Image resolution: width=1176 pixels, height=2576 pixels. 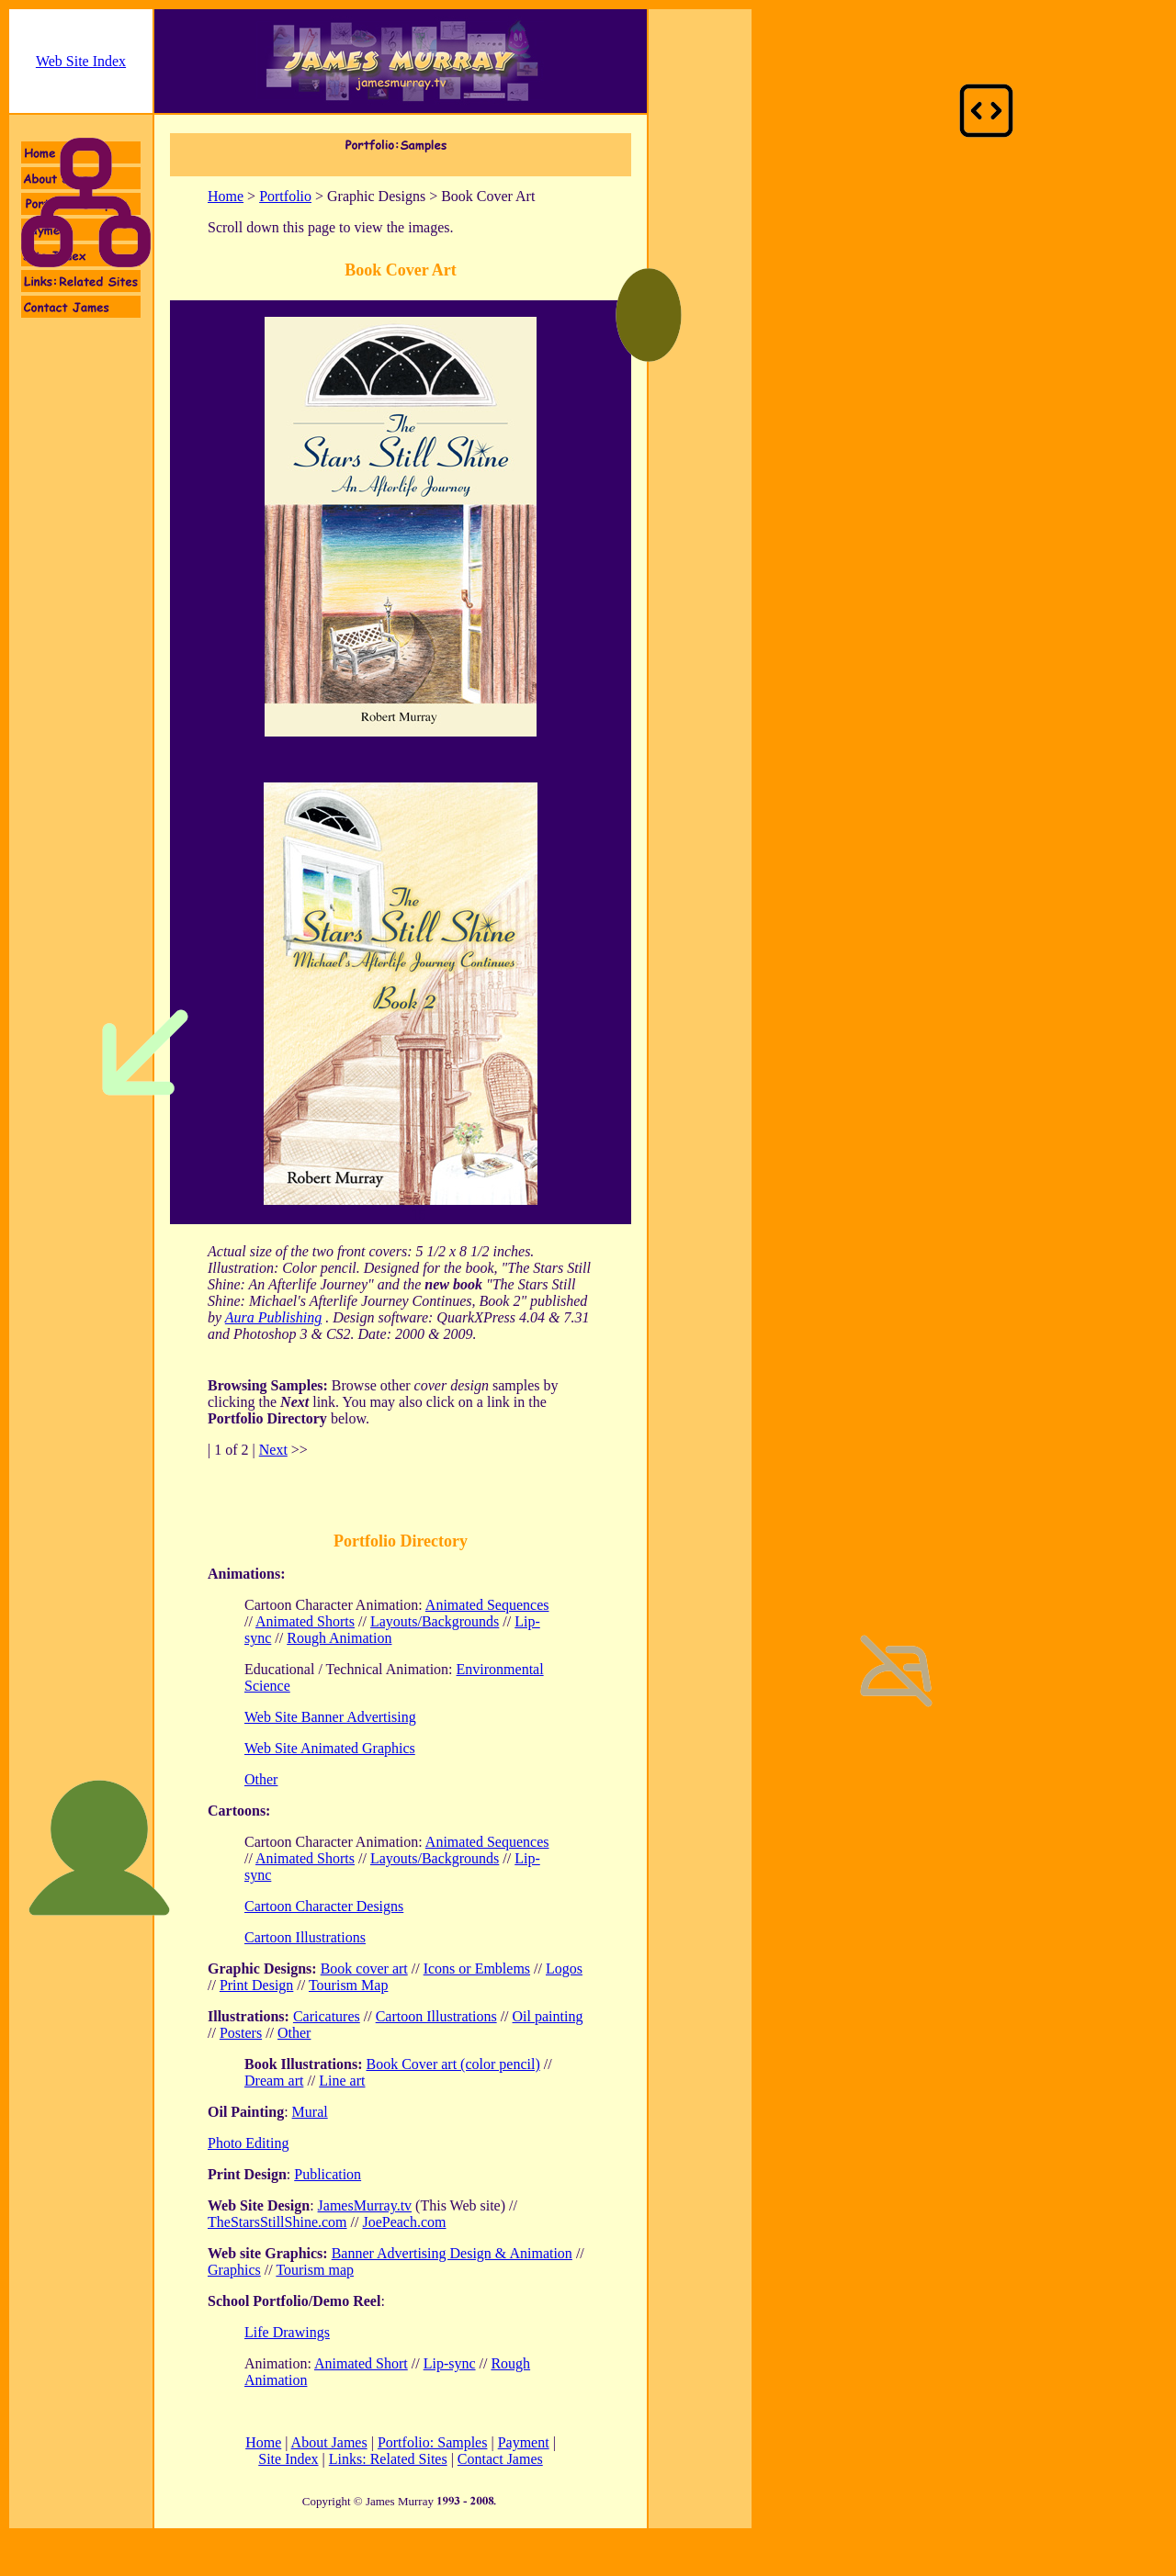 What do you see at coordinates (649, 315) in the screenshot?
I see `indicates a filled or selected state` at bounding box center [649, 315].